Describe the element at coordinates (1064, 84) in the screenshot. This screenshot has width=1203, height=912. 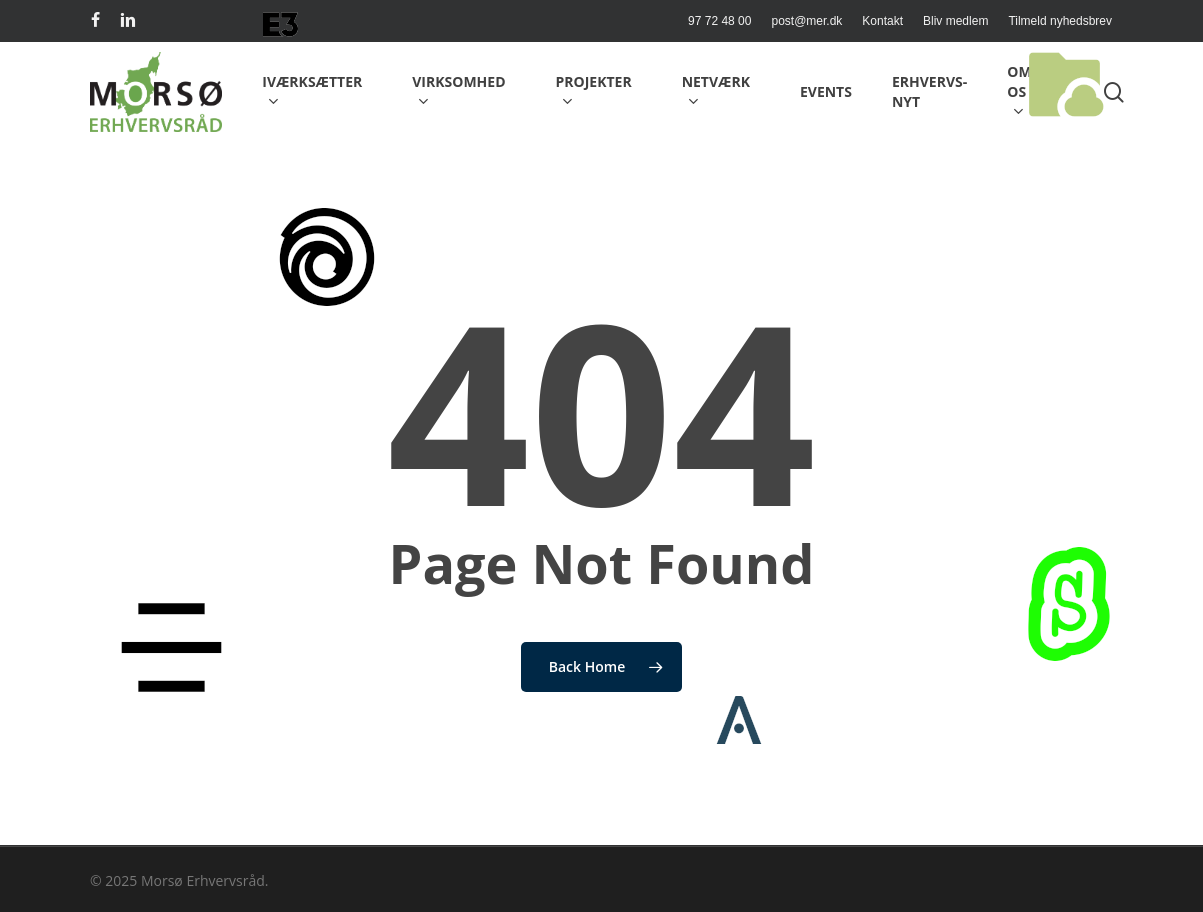
I see `access cloud storage folder` at that location.